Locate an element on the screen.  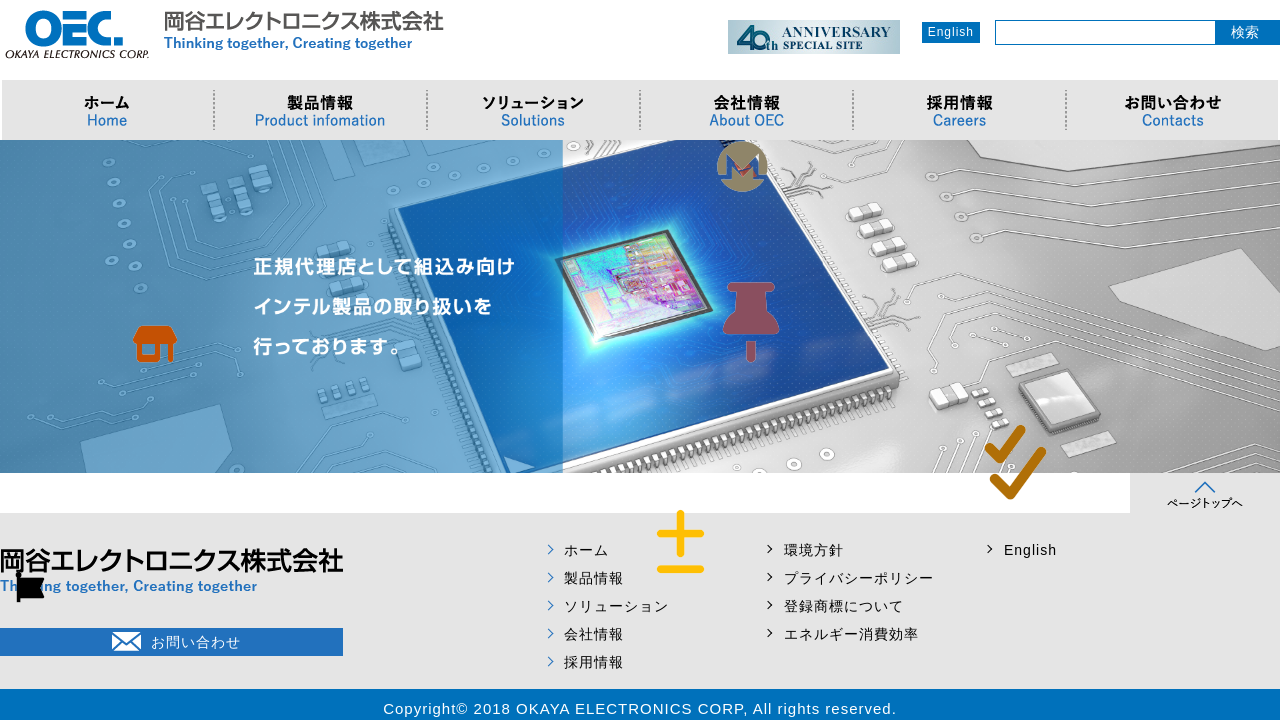
pin an item to keep it visible is located at coordinates (751, 320).